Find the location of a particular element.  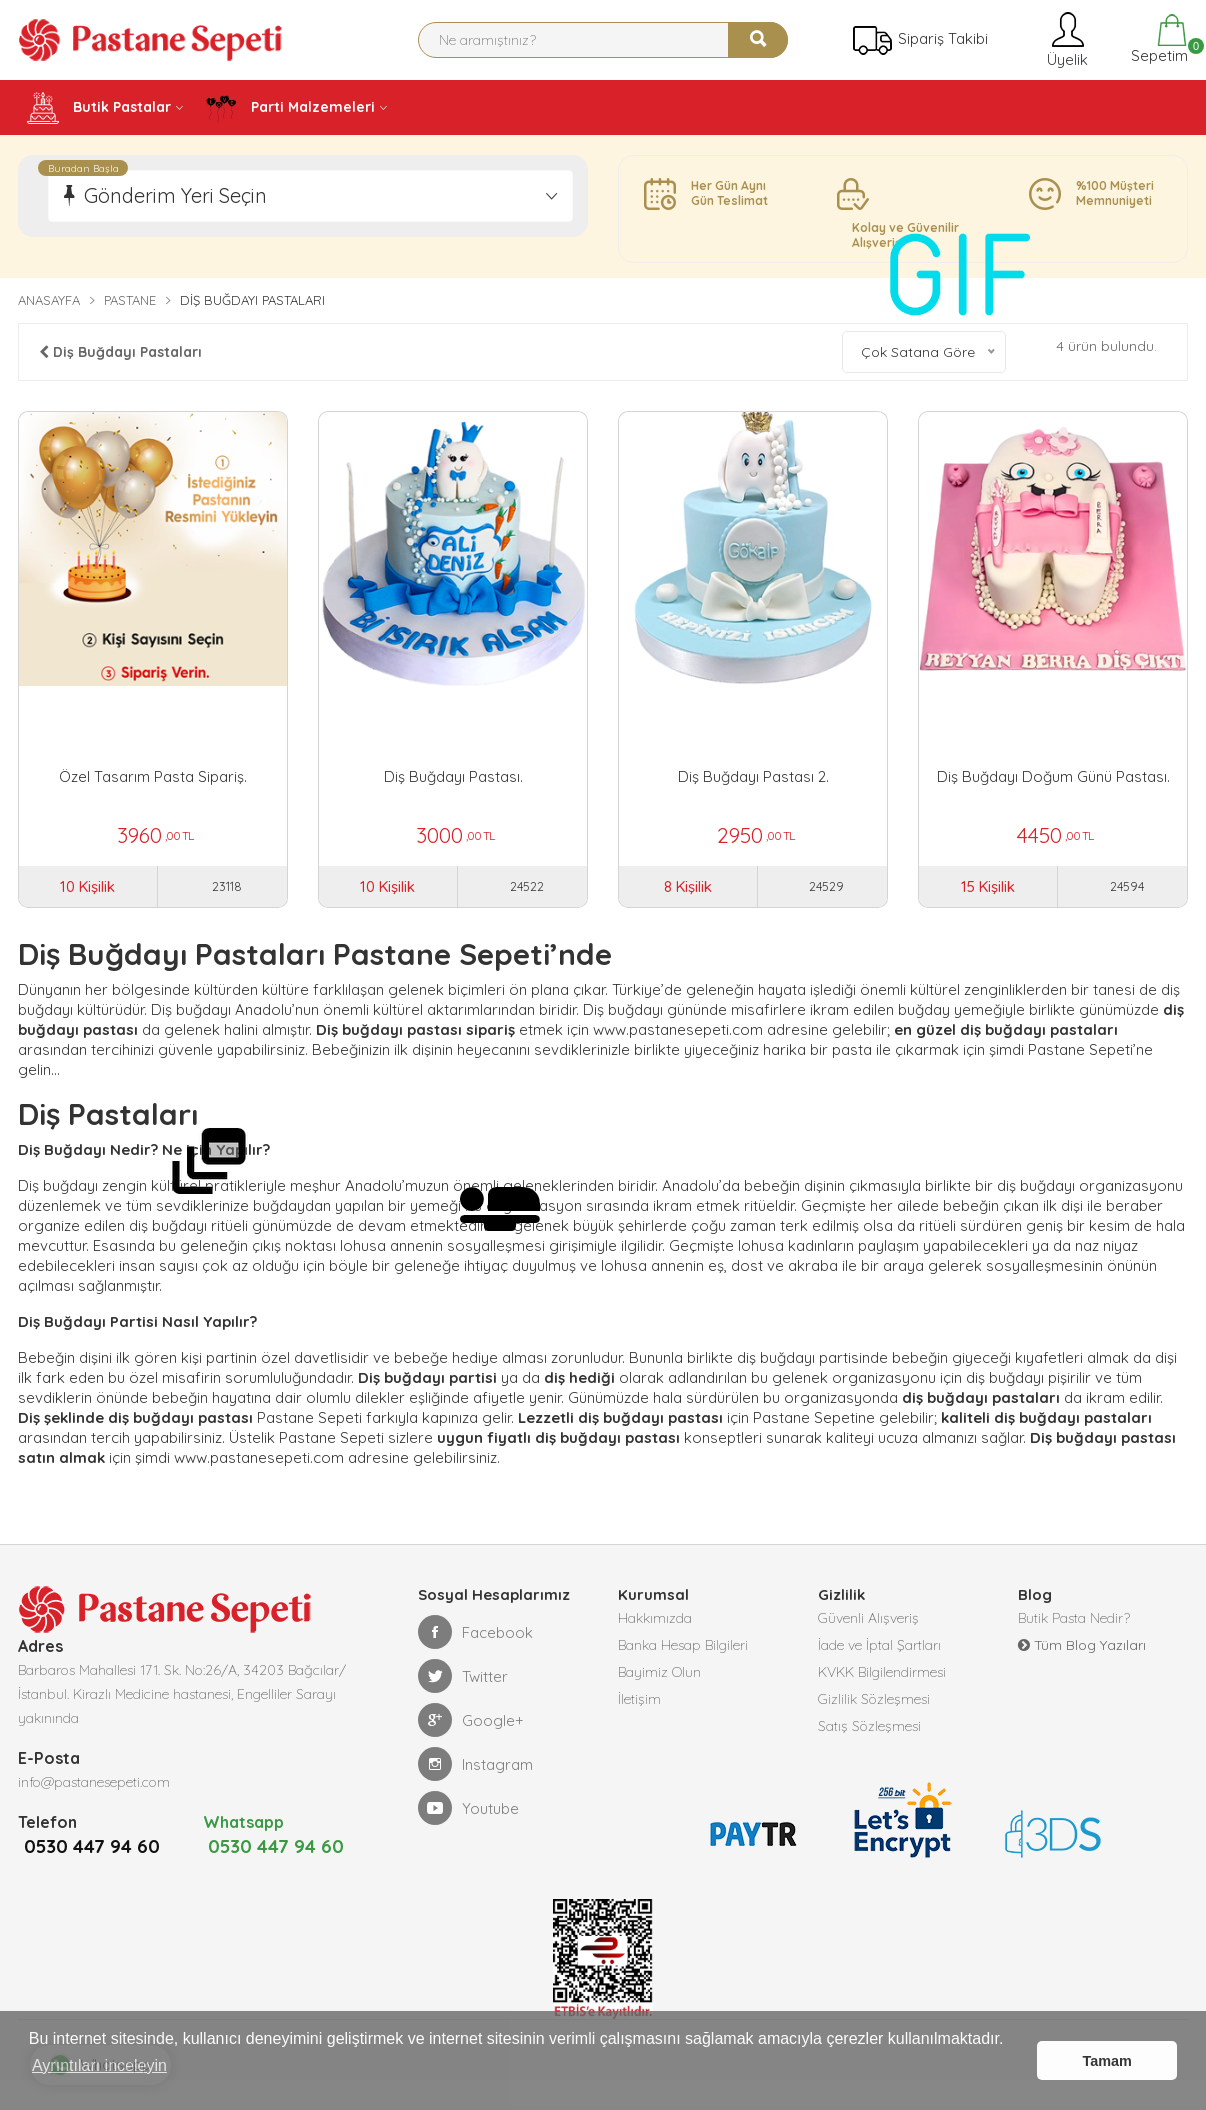

view dynamic content feed is located at coordinates (209, 1161).